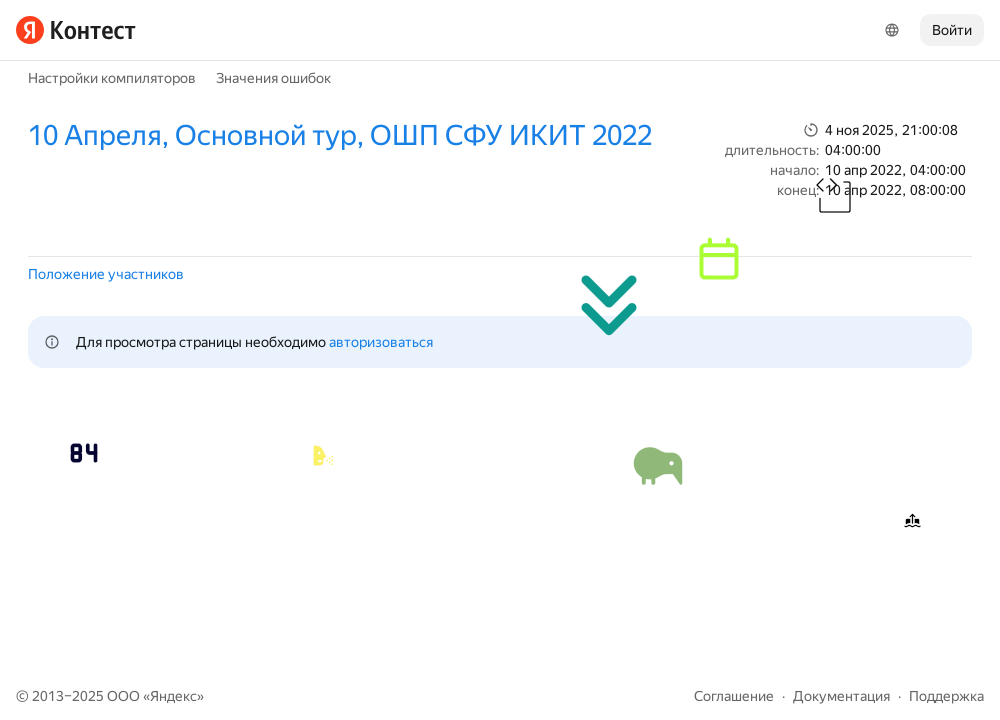  What do you see at coordinates (609, 303) in the screenshot?
I see `expand to show more content` at bounding box center [609, 303].